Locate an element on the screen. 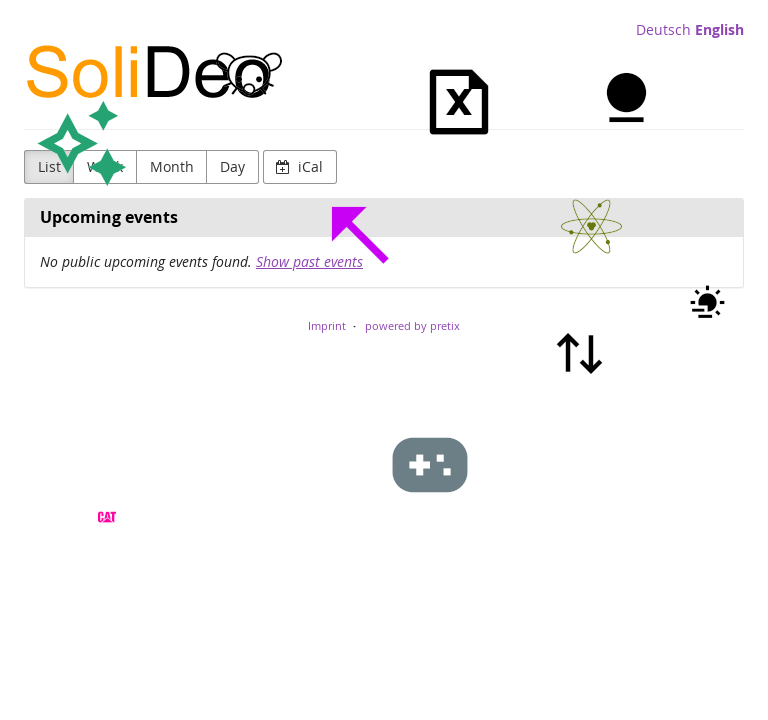  open gaming or games section is located at coordinates (430, 465).